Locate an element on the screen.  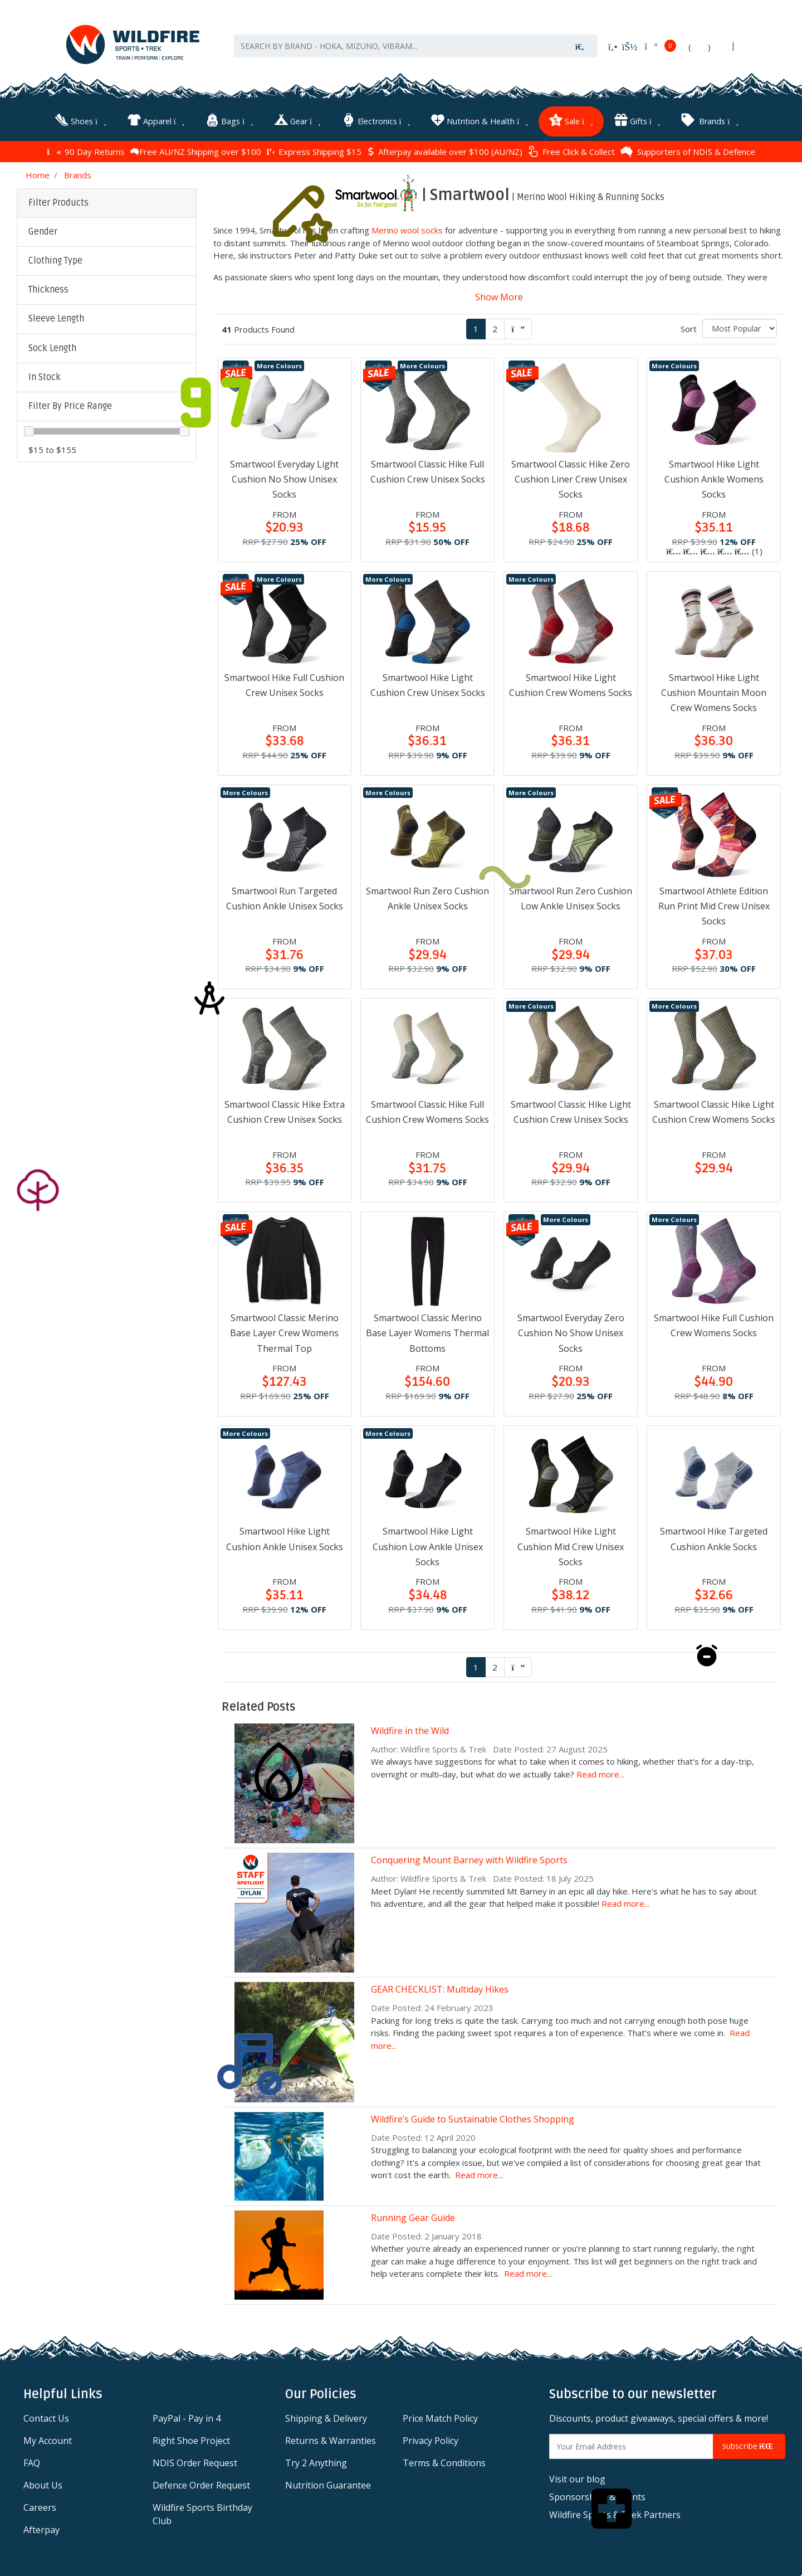
displays the number 97 as a badge or counter is located at coordinates (216, 402).